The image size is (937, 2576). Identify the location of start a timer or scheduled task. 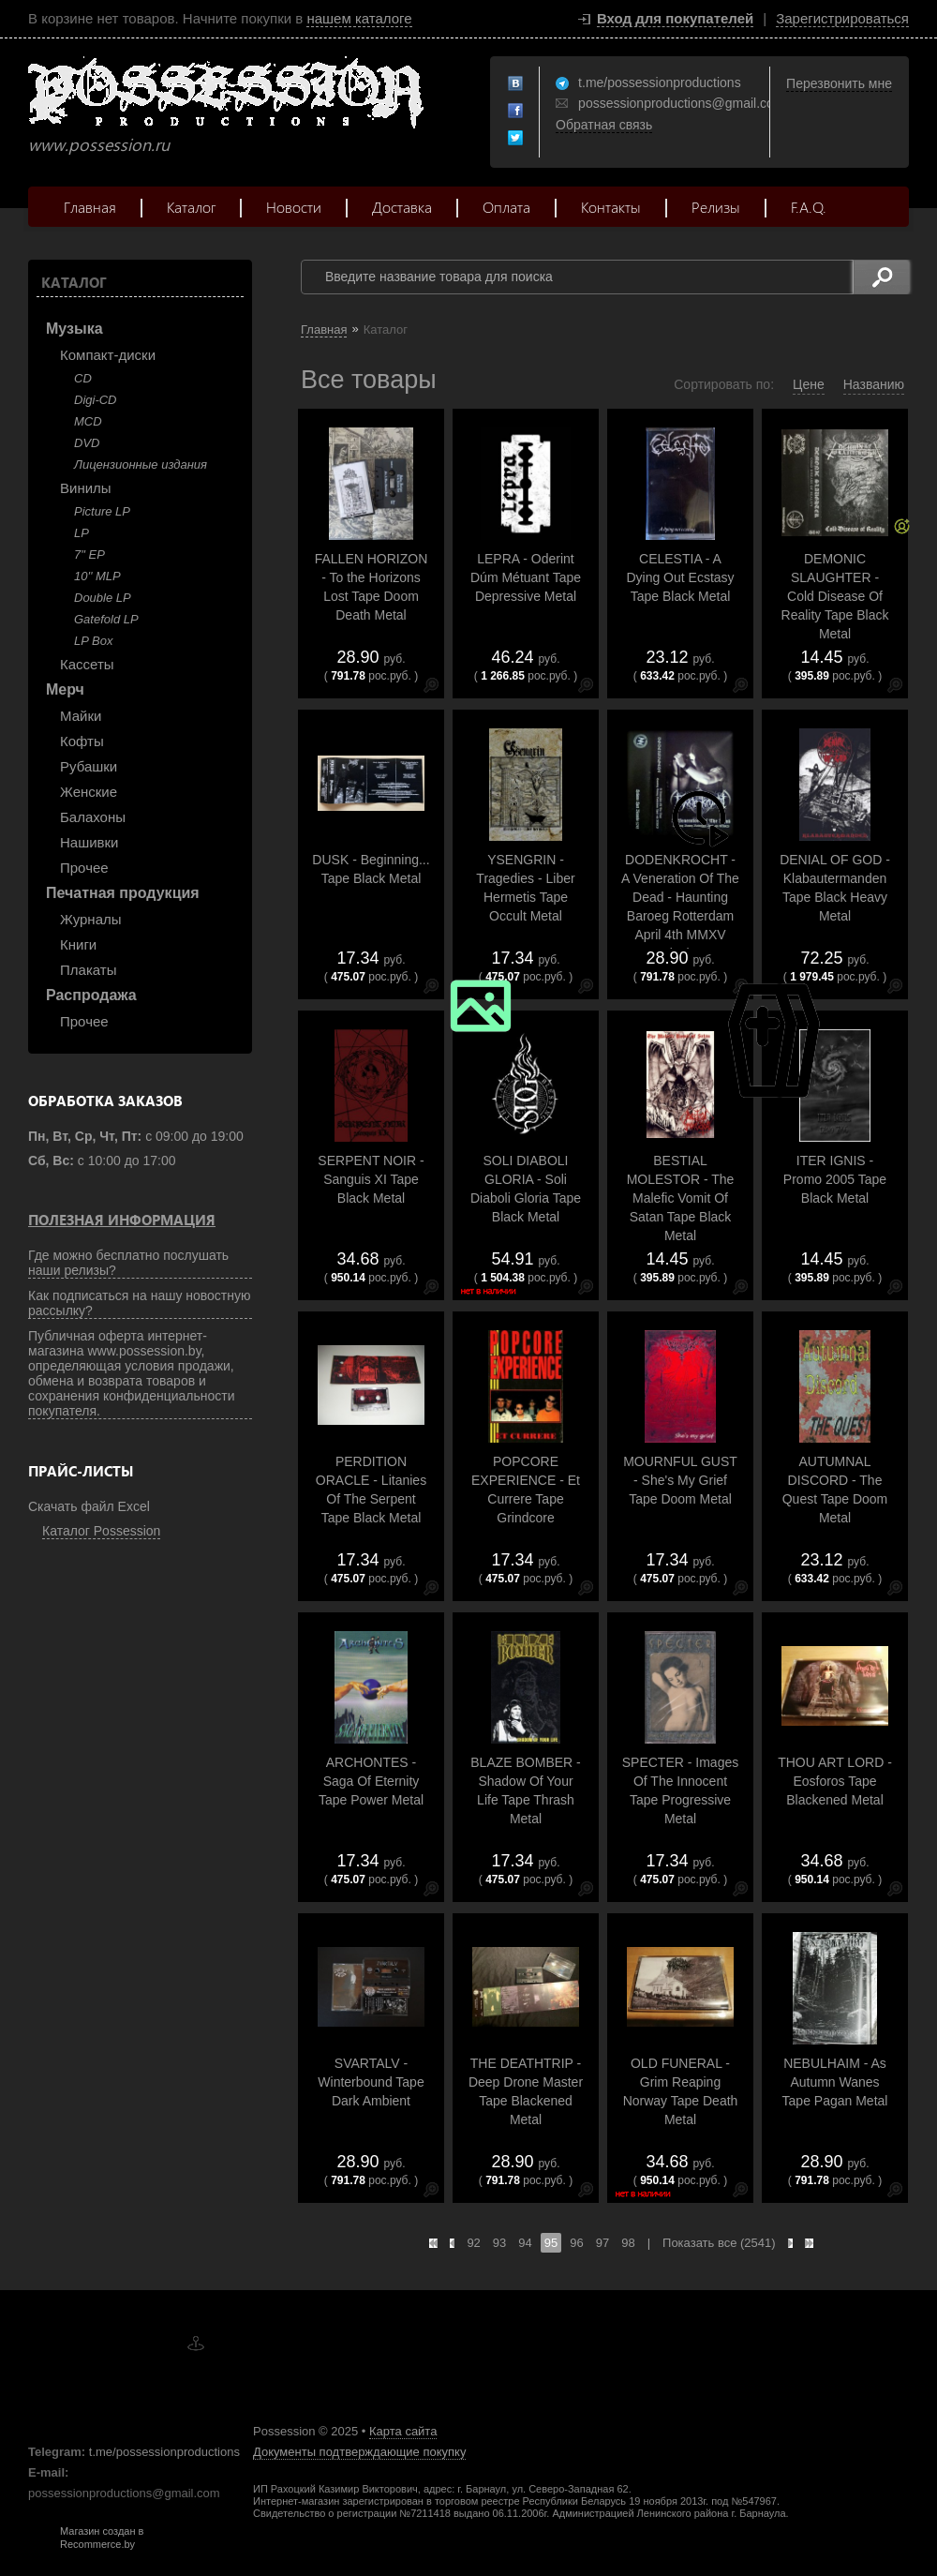
(699, 817).